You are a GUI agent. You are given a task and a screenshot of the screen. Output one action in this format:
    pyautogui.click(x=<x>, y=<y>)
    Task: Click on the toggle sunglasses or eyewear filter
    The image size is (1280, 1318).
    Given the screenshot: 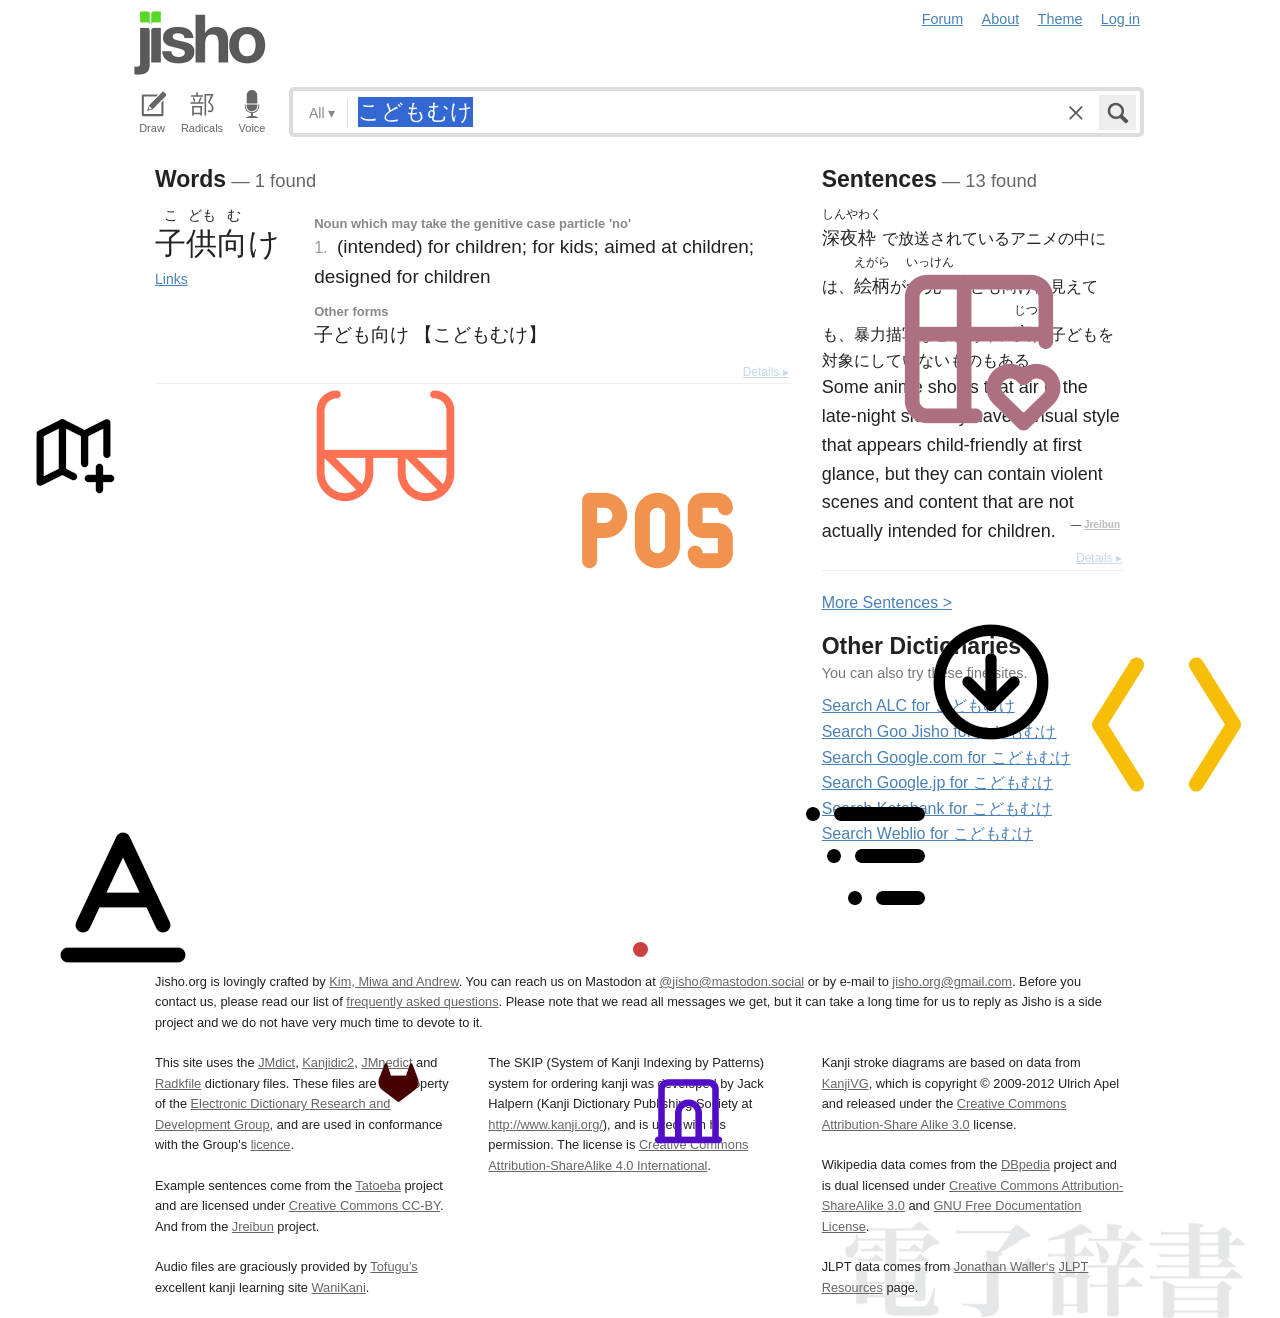 What is the action you would take?
    pyautogui.click(x=385, y=448)
    